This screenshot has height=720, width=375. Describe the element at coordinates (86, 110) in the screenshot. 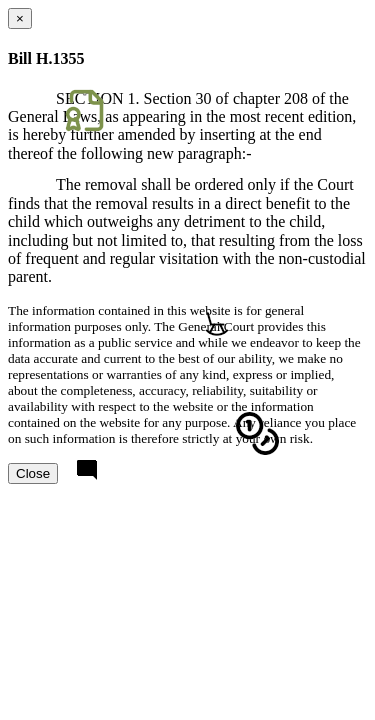

I see `view certified or official document` at that location.